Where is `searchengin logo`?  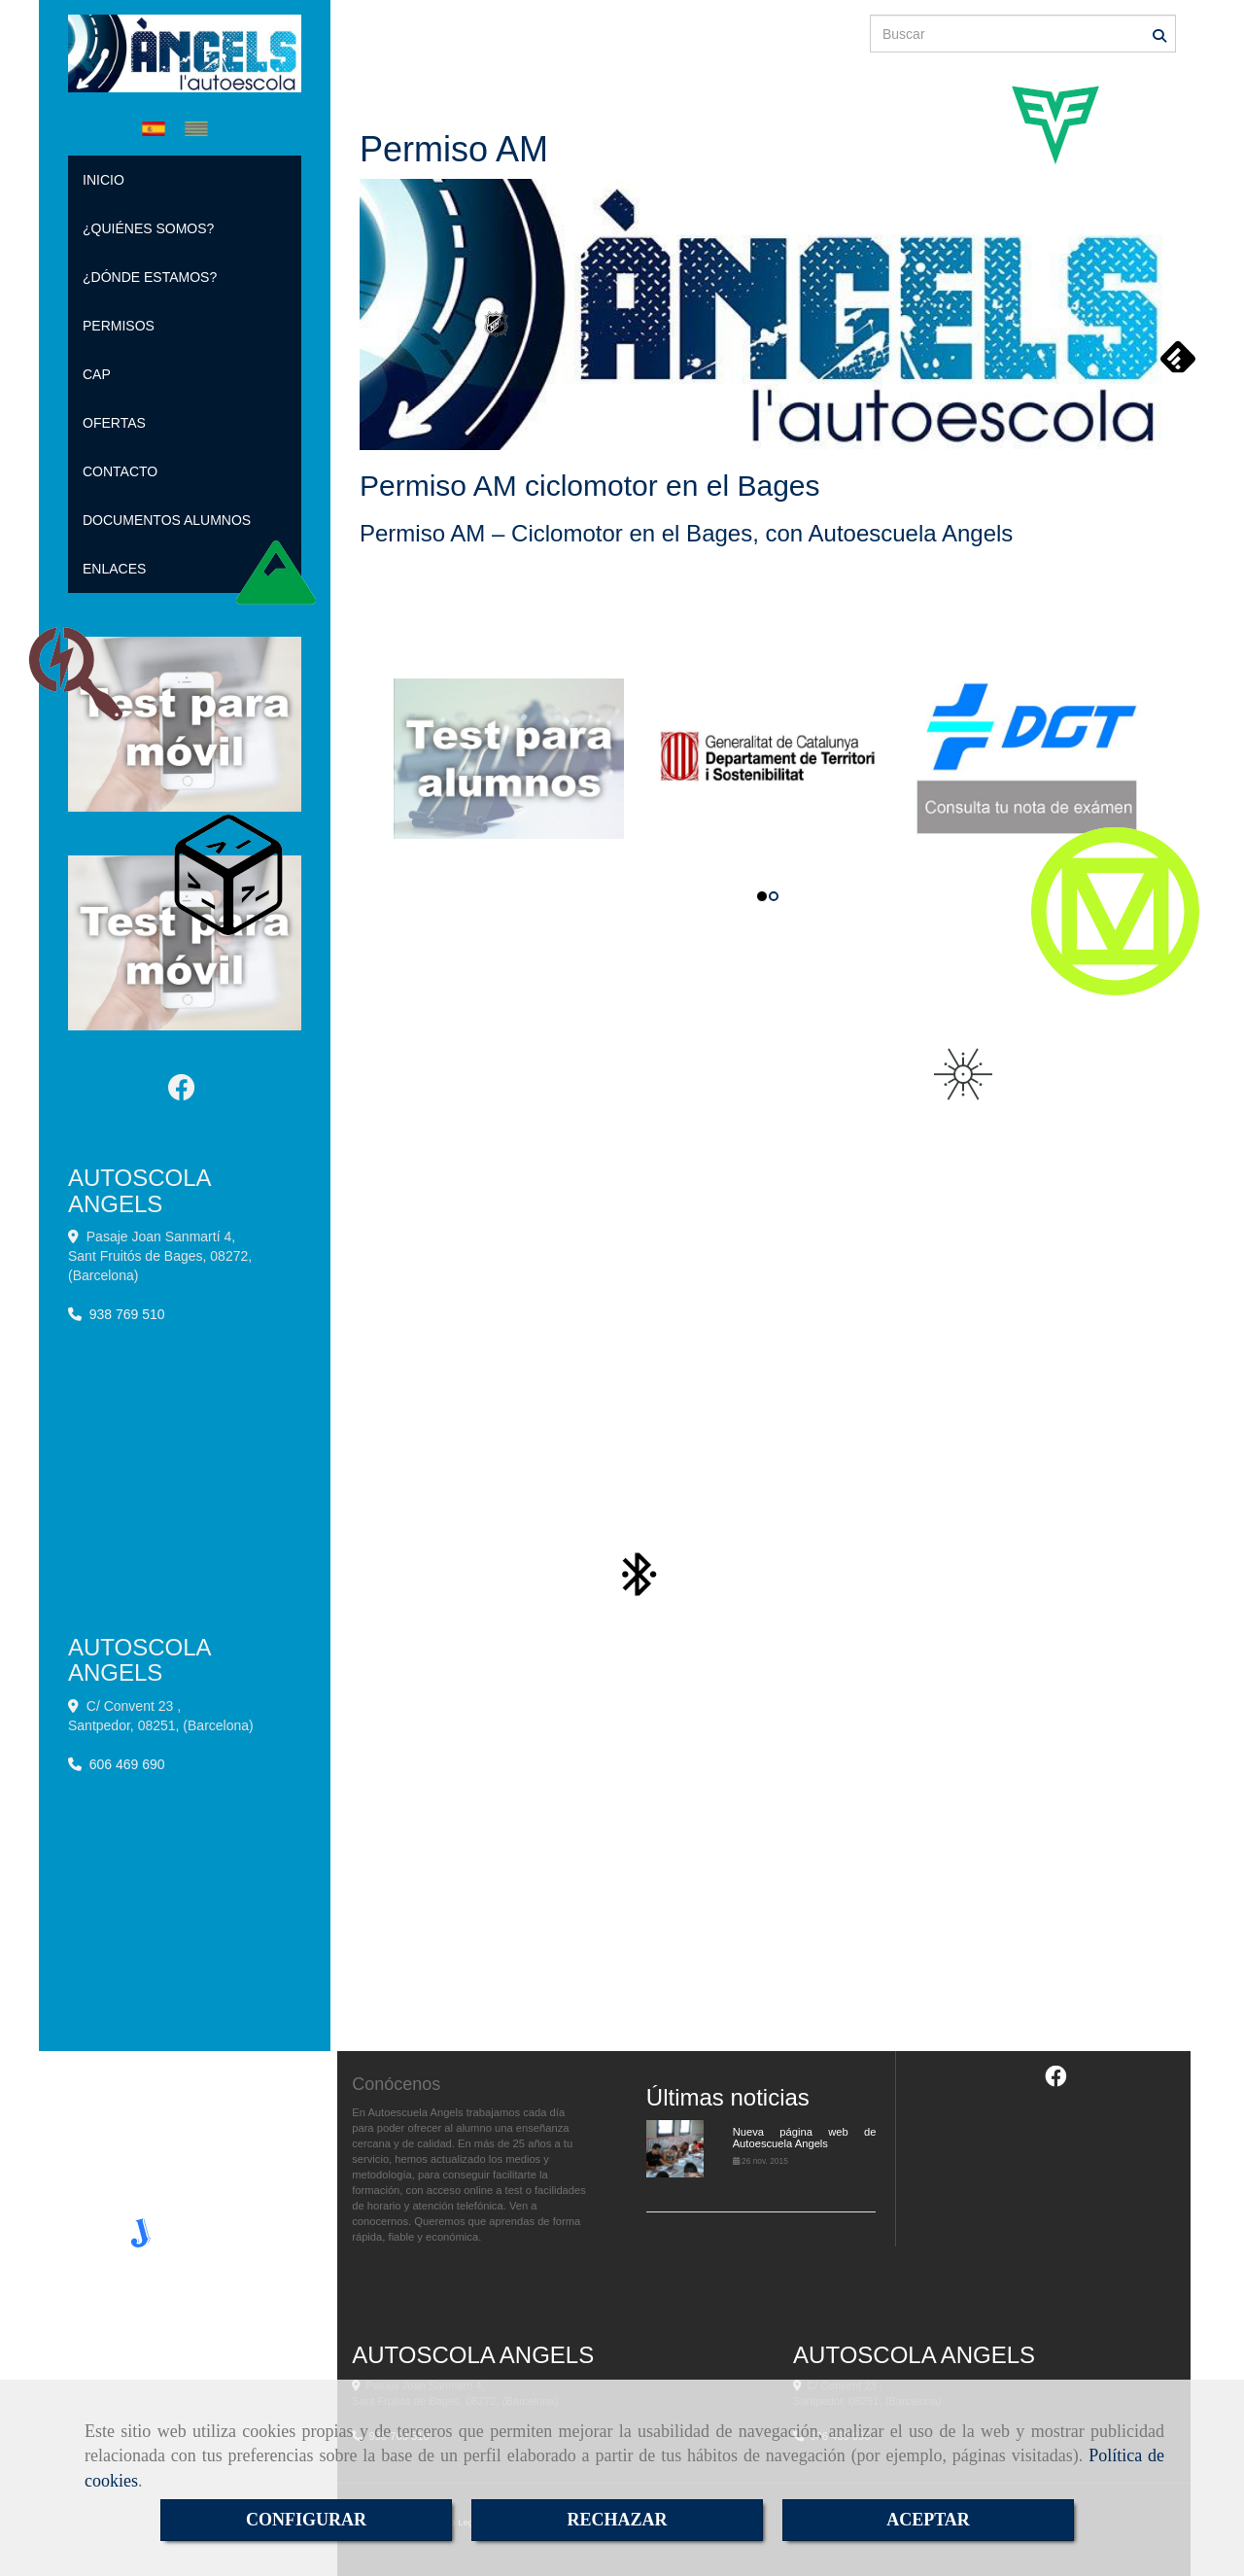
searchengin logo is located at coordinates (76, 673).